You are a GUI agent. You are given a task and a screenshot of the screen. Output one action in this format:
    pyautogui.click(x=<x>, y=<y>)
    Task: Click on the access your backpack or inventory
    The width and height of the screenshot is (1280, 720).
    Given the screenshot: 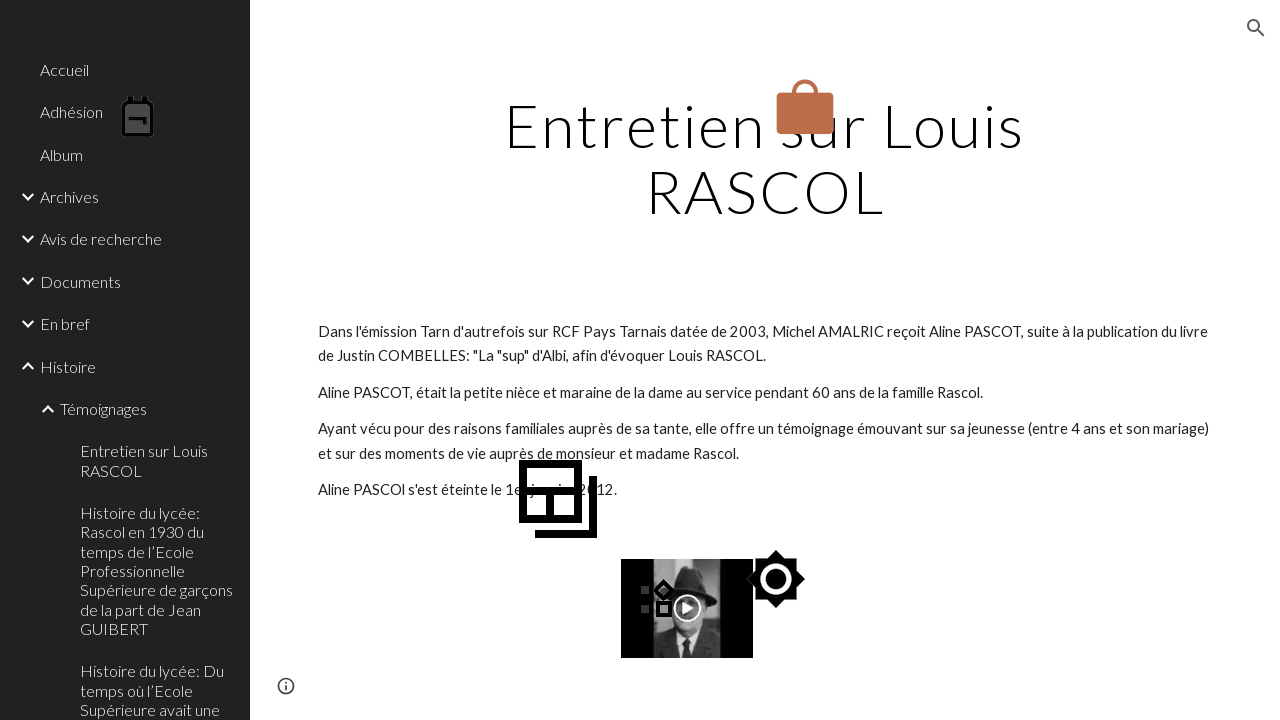 What is the action you would take?
    pyautogui.click(x=137, y=116)
    